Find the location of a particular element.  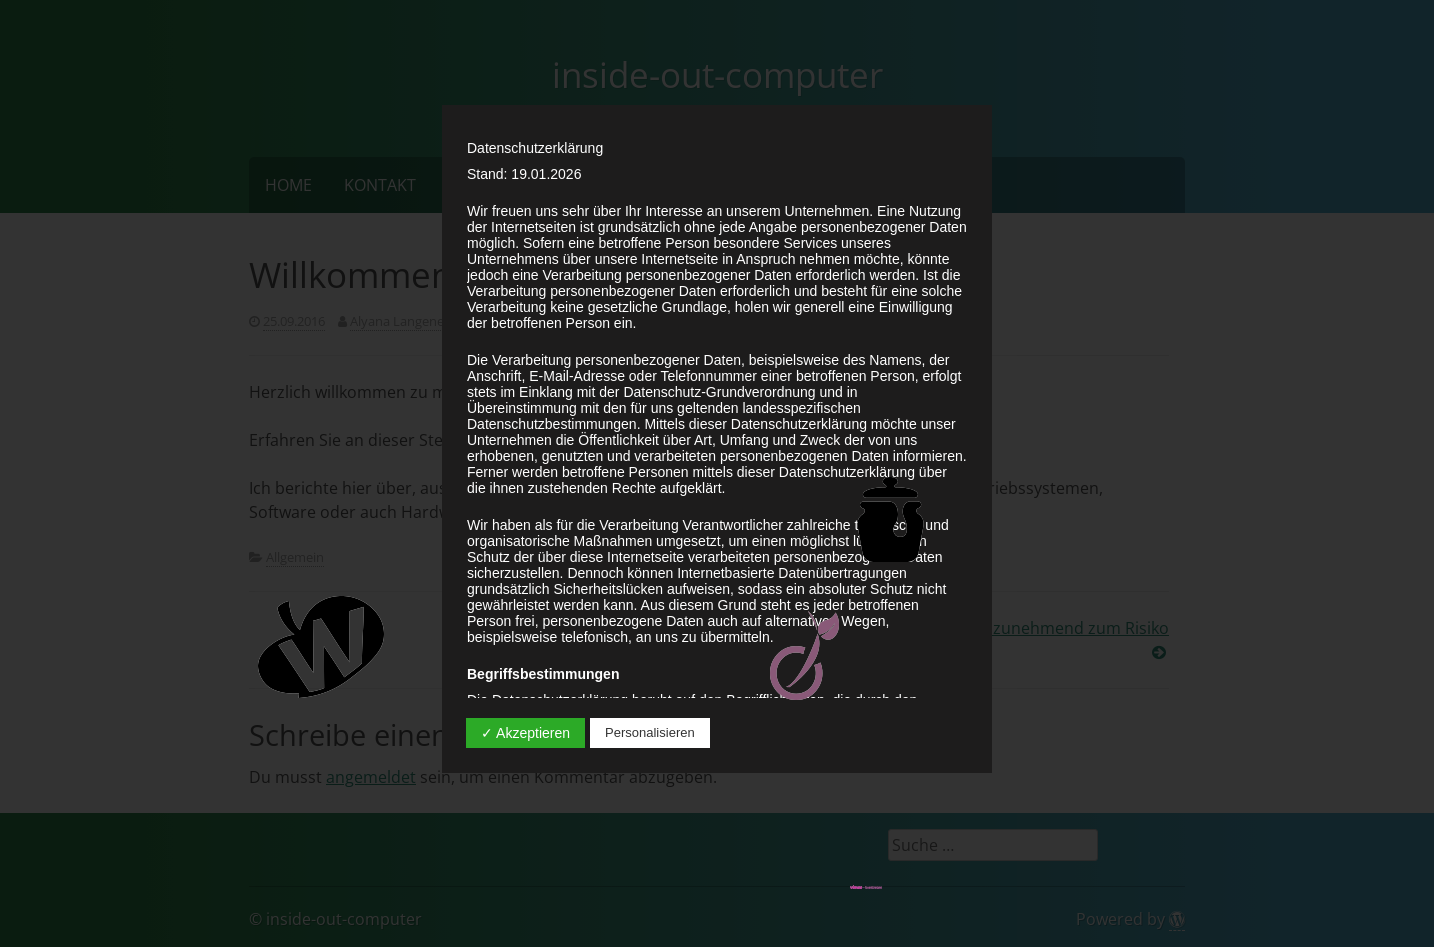

visit weasyl artist community website is located at coordinates (321, 647).